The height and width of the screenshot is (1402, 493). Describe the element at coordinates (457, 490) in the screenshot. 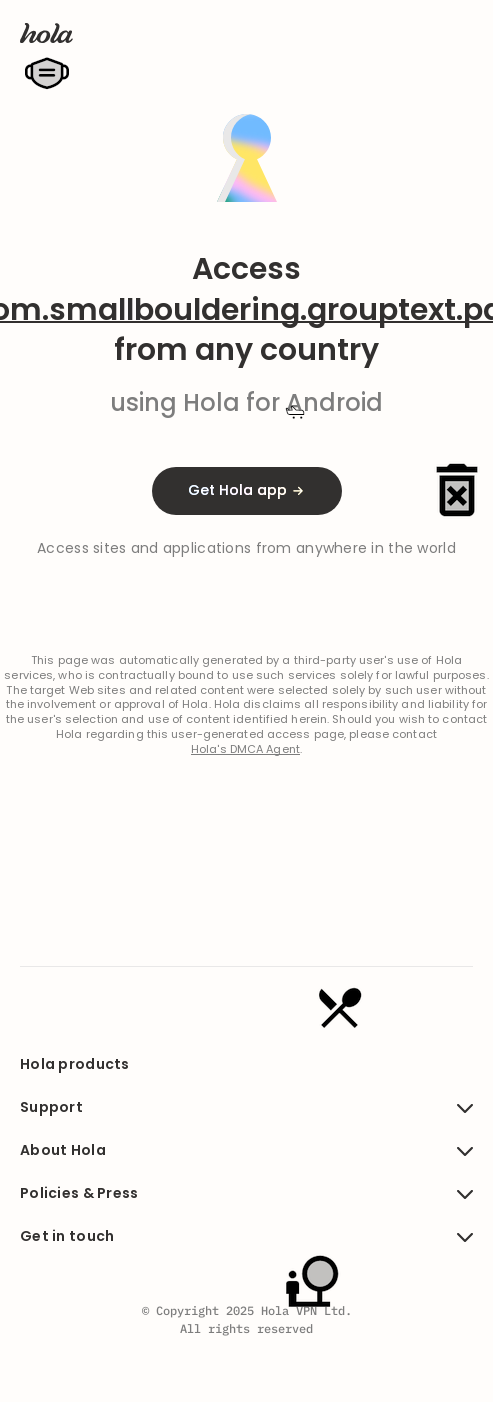

I see `permanently delete an item` at that location.